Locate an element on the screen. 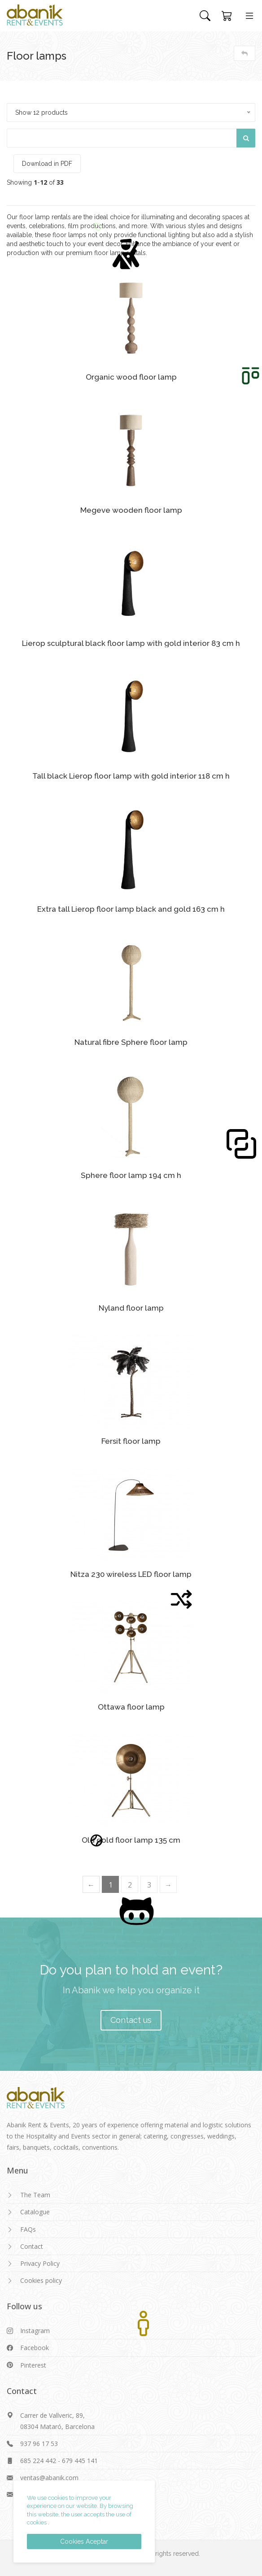 Image resolution: width=262 pixels, height=2576 pixels. exclude overlapping areas in a selection is located at coordinates (241, 1144).